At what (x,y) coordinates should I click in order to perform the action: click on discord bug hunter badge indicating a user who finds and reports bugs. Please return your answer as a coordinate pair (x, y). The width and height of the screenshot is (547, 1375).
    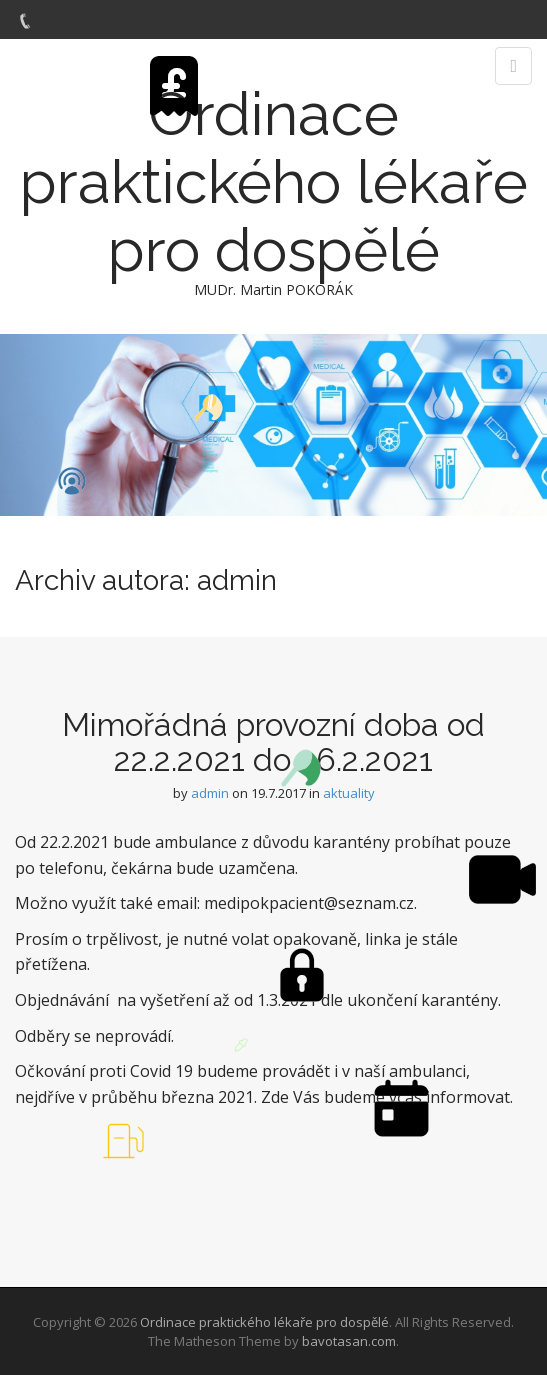
    Looking at the image, I should click on (301, 768).